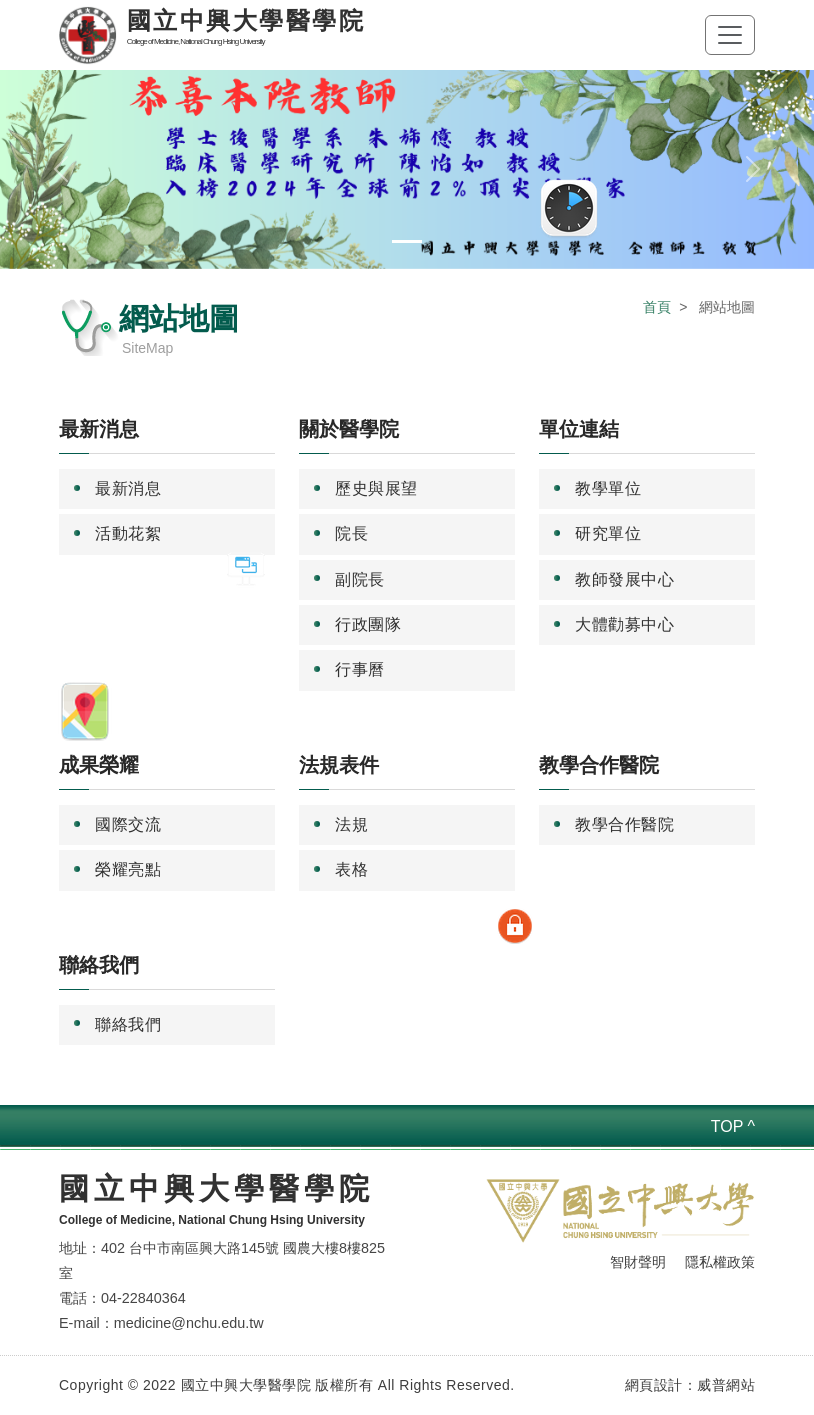 The width and height of the screenshot is (814, 1415). I want to click on a google earth kml file containing location data, so click(85, 711).